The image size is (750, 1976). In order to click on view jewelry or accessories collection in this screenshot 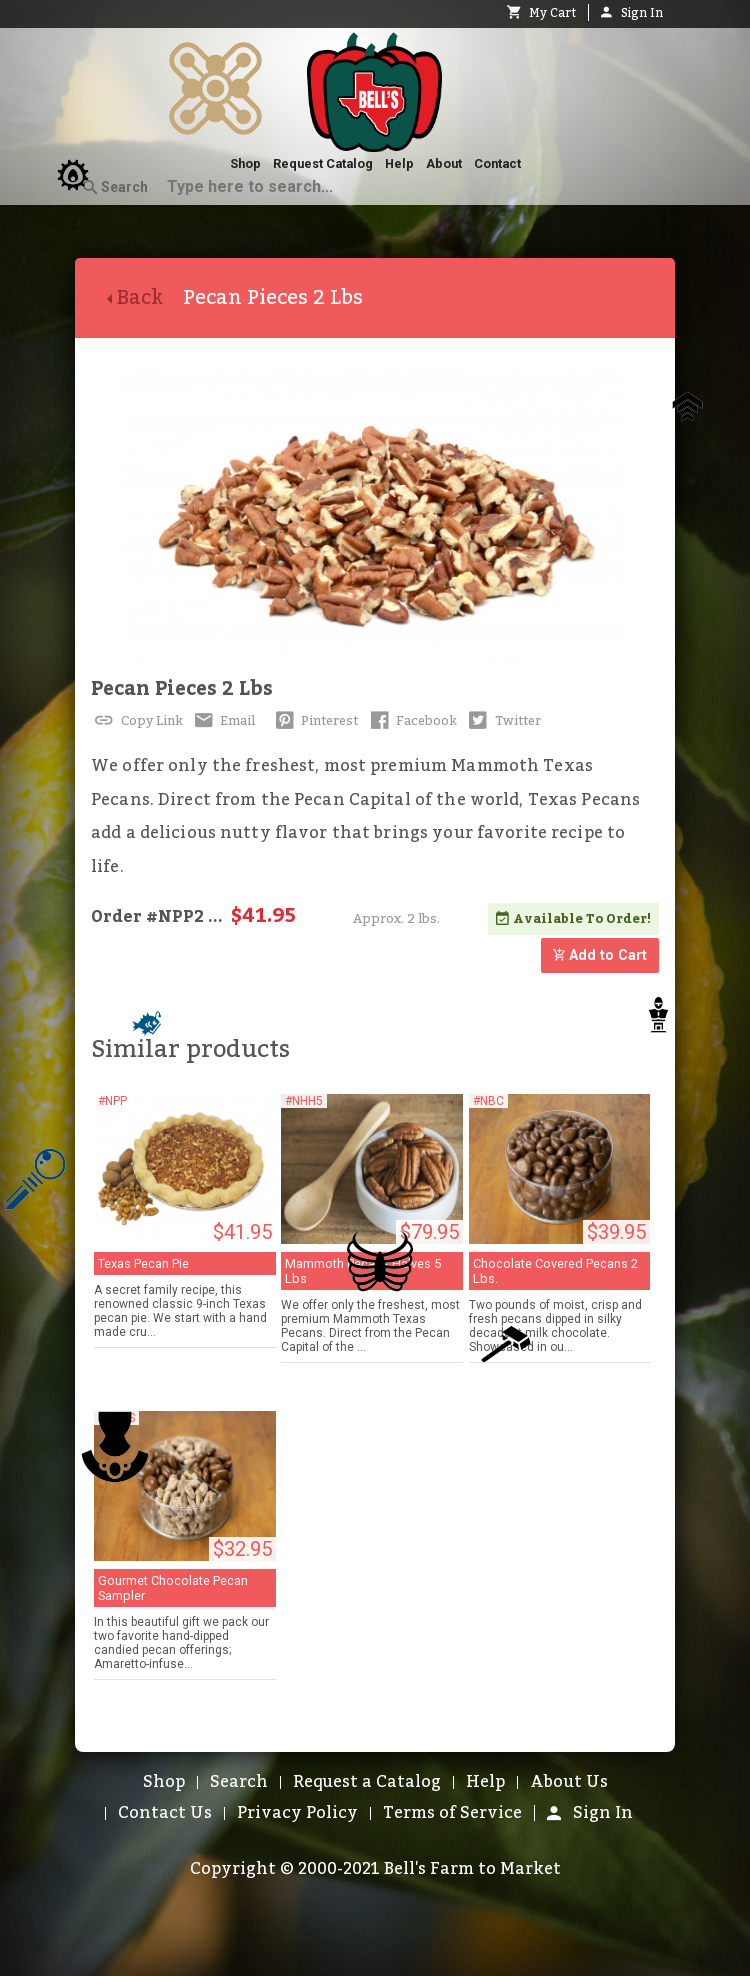, I will do `click(115, 1447)`.